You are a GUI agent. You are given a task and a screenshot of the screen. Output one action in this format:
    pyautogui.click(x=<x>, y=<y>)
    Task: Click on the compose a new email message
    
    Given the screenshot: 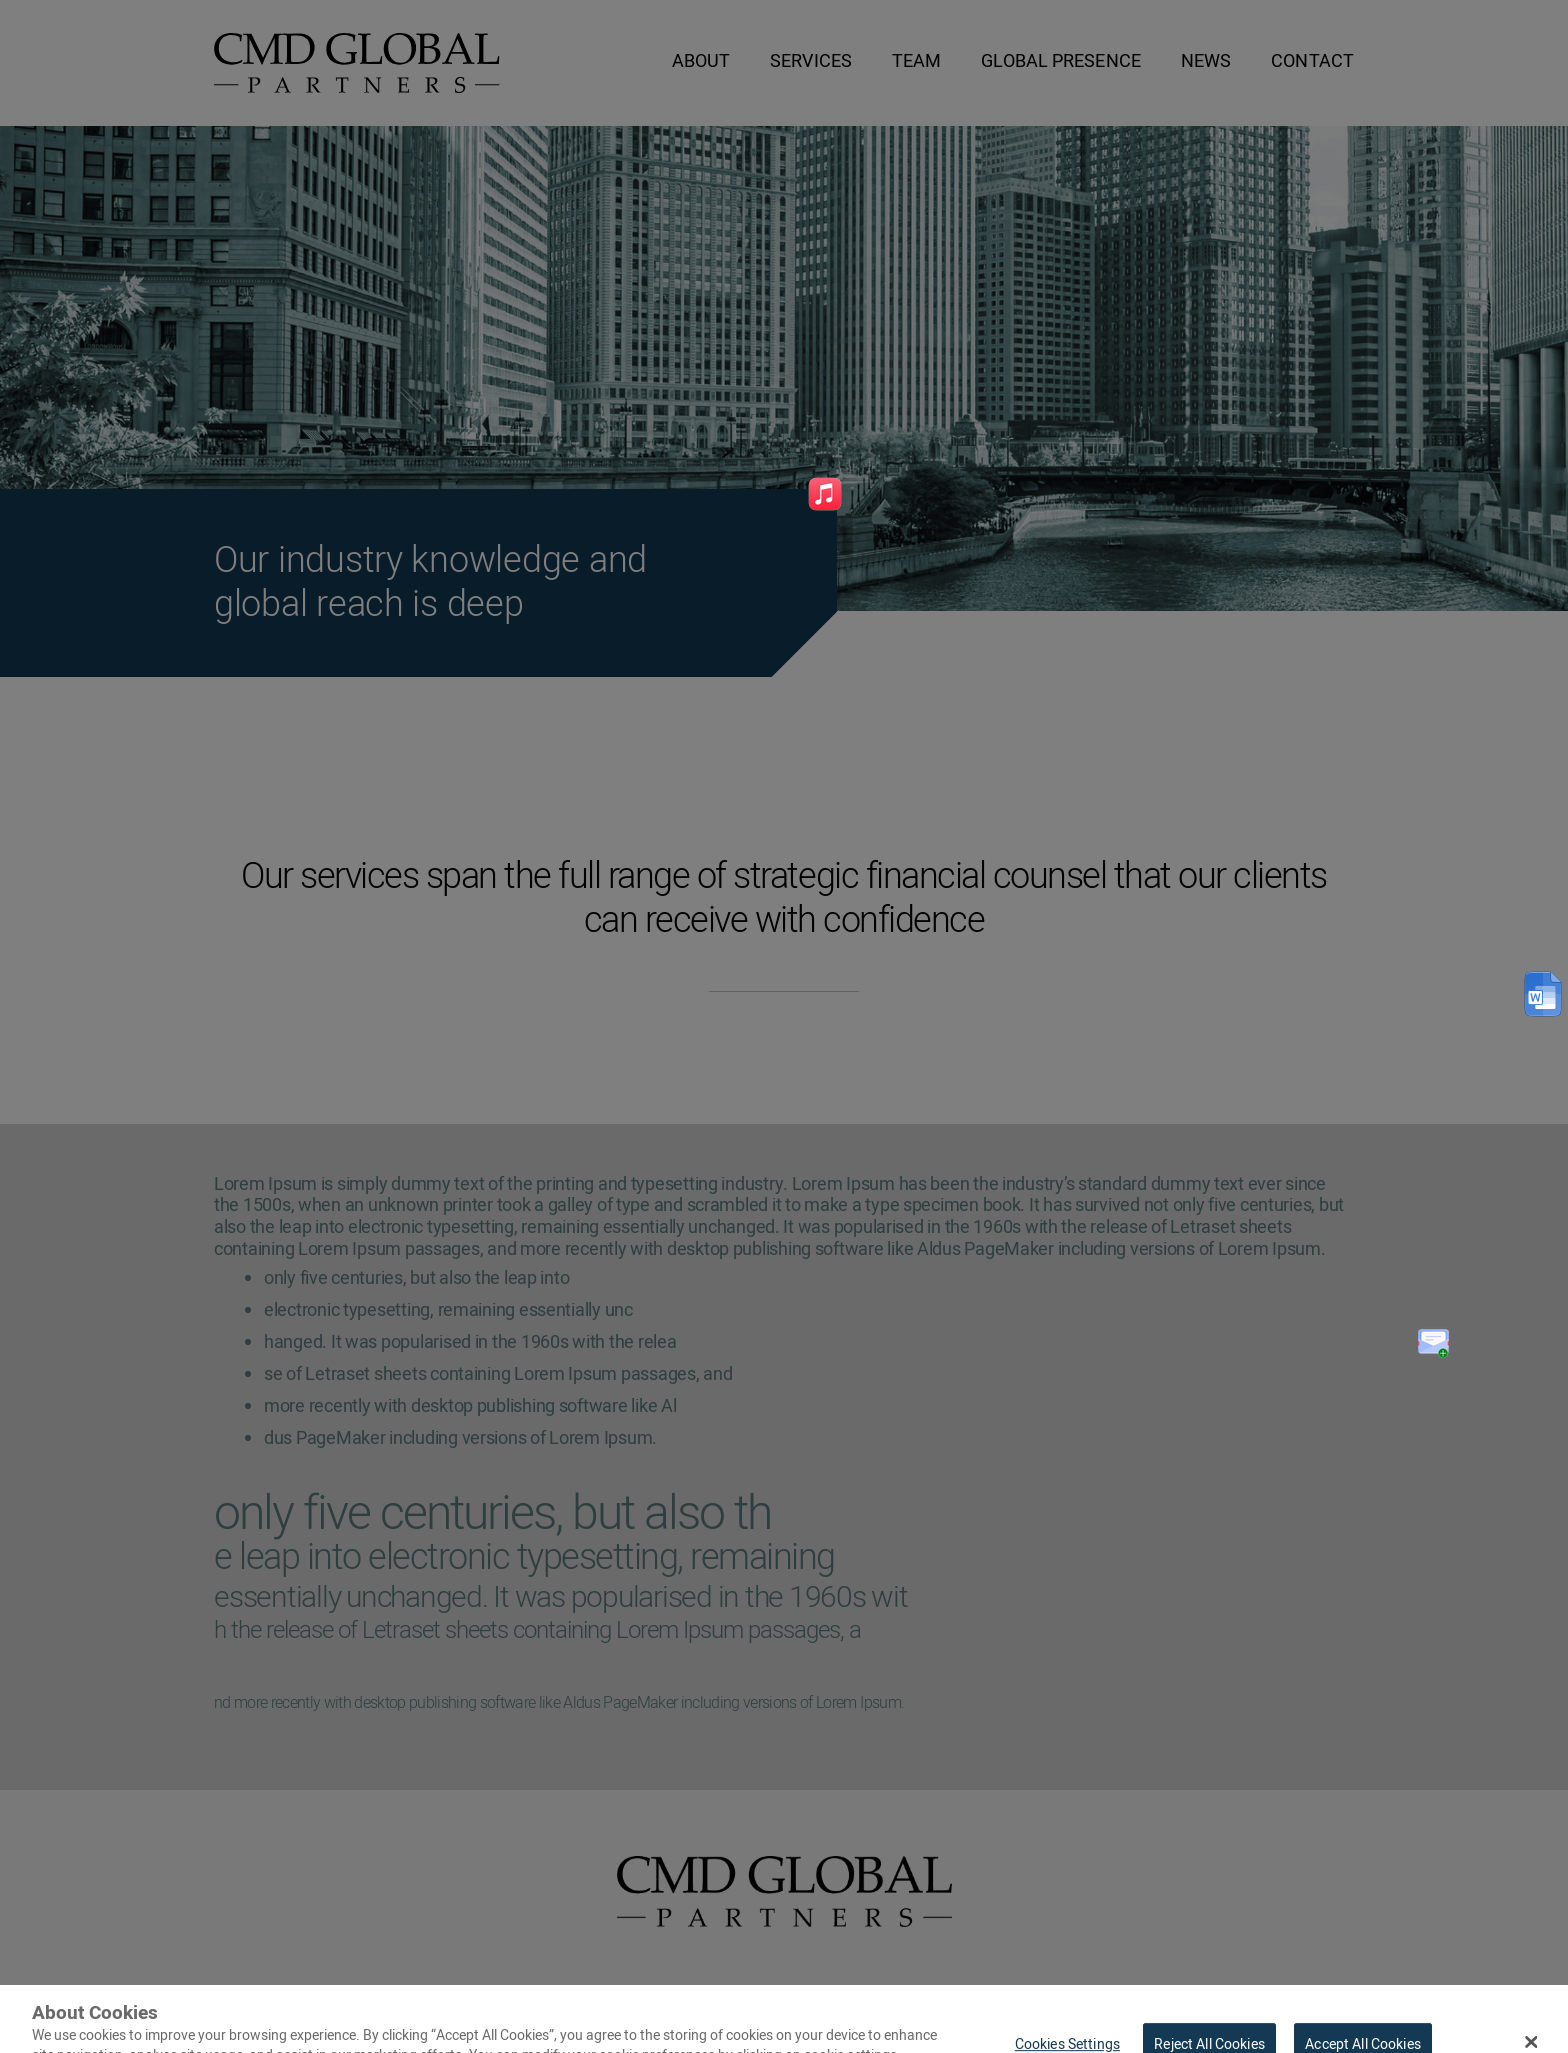 What is the action you would take?
    pyautogui.click(x=1433, y=1341)
    